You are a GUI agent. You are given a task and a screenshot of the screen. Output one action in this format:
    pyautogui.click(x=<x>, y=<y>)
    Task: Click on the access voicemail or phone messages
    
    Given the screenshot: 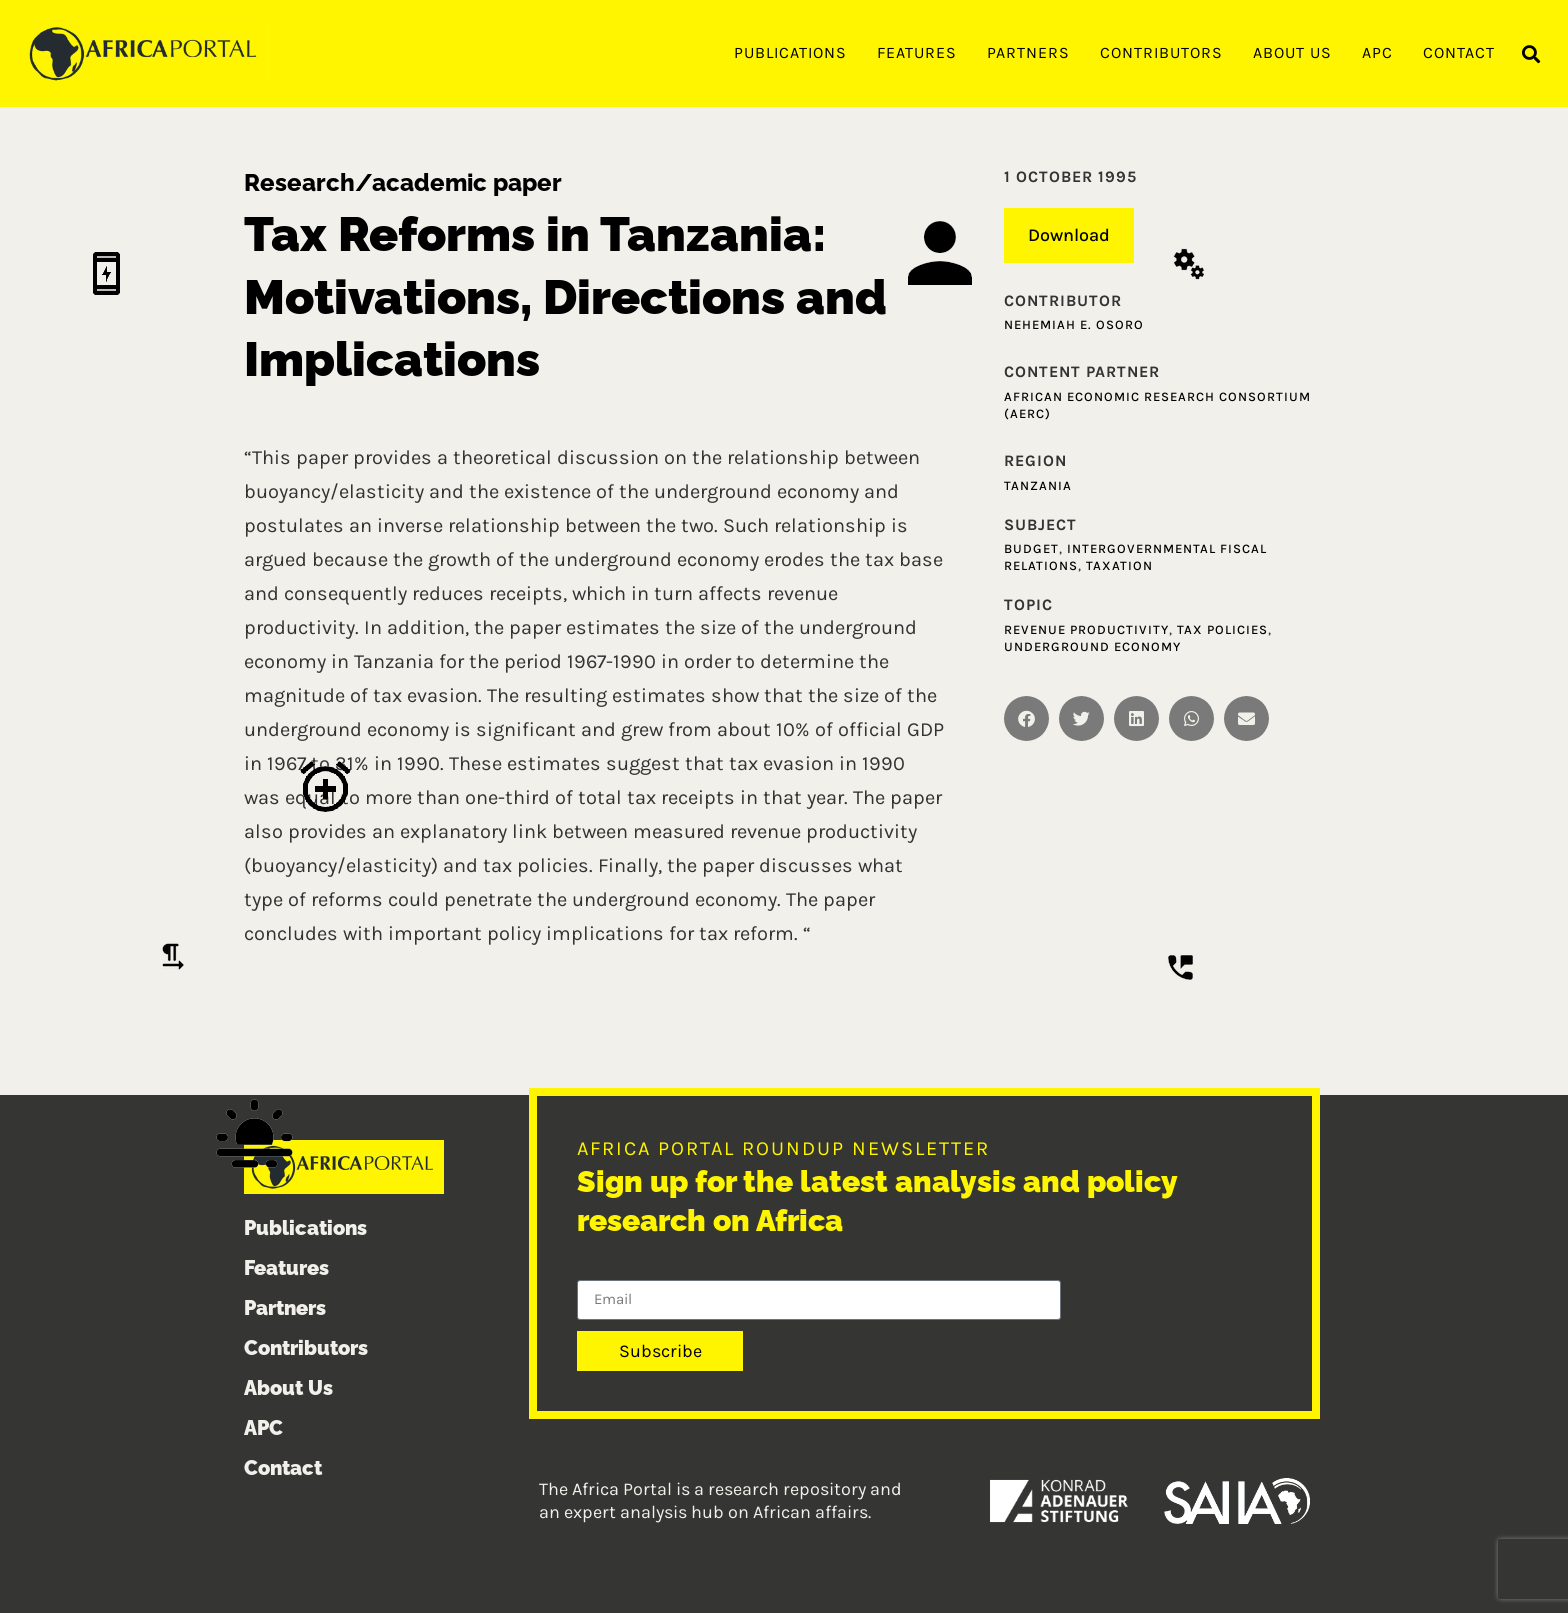 What is the action you would take?
    pyautogui.click(x=1180, y=967)
    